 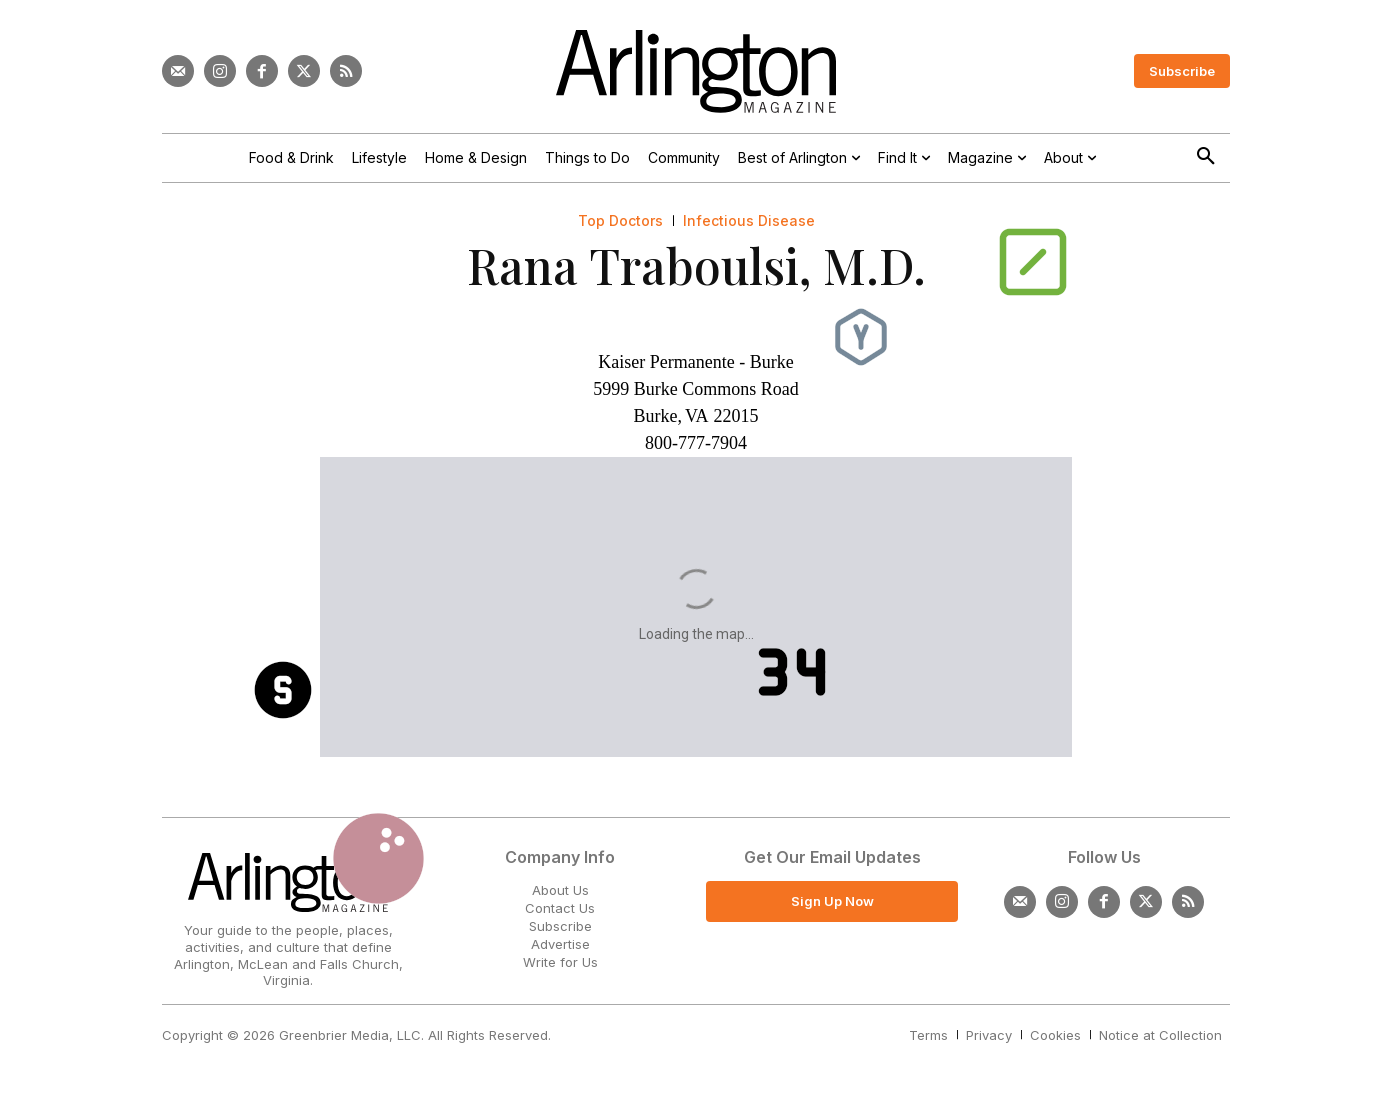 What do you see at coordinates (378, 858) in the screenshot?
I see `access bowling game or activity` at bounding box center [378, 858].